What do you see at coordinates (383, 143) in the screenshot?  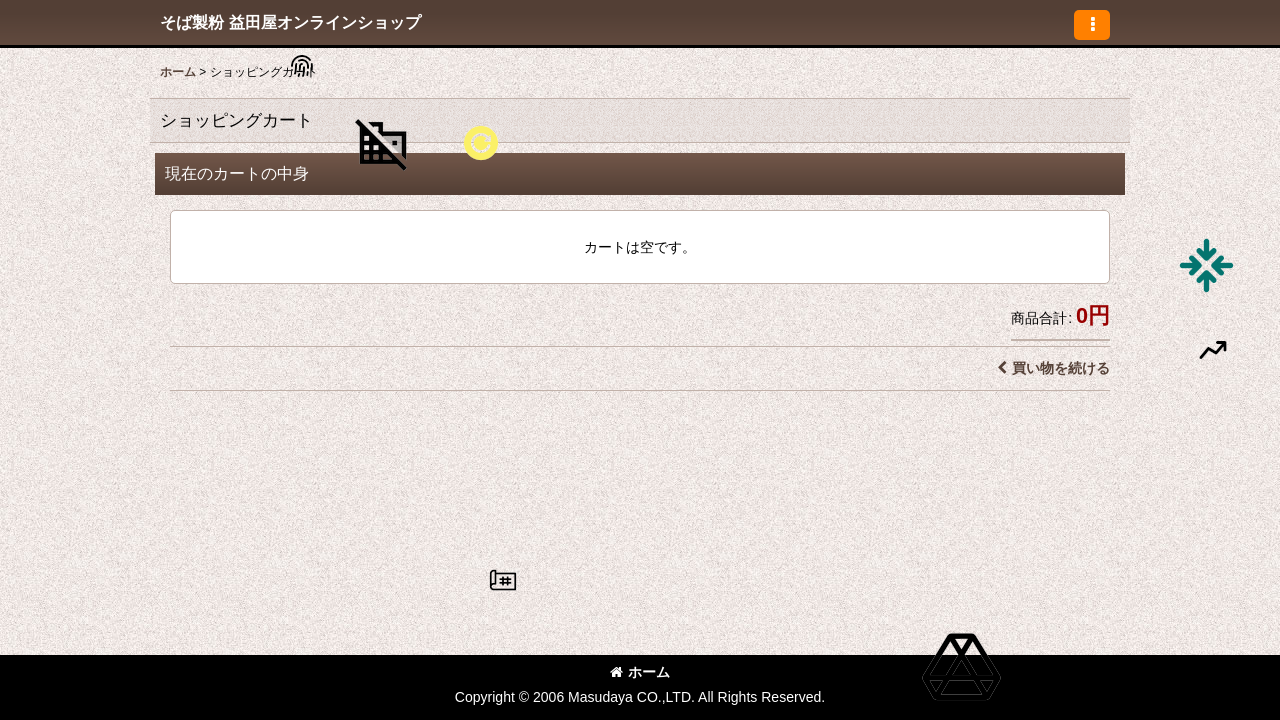 I see `indicates a domain or website is disabled` at bounding box center [383, 143].